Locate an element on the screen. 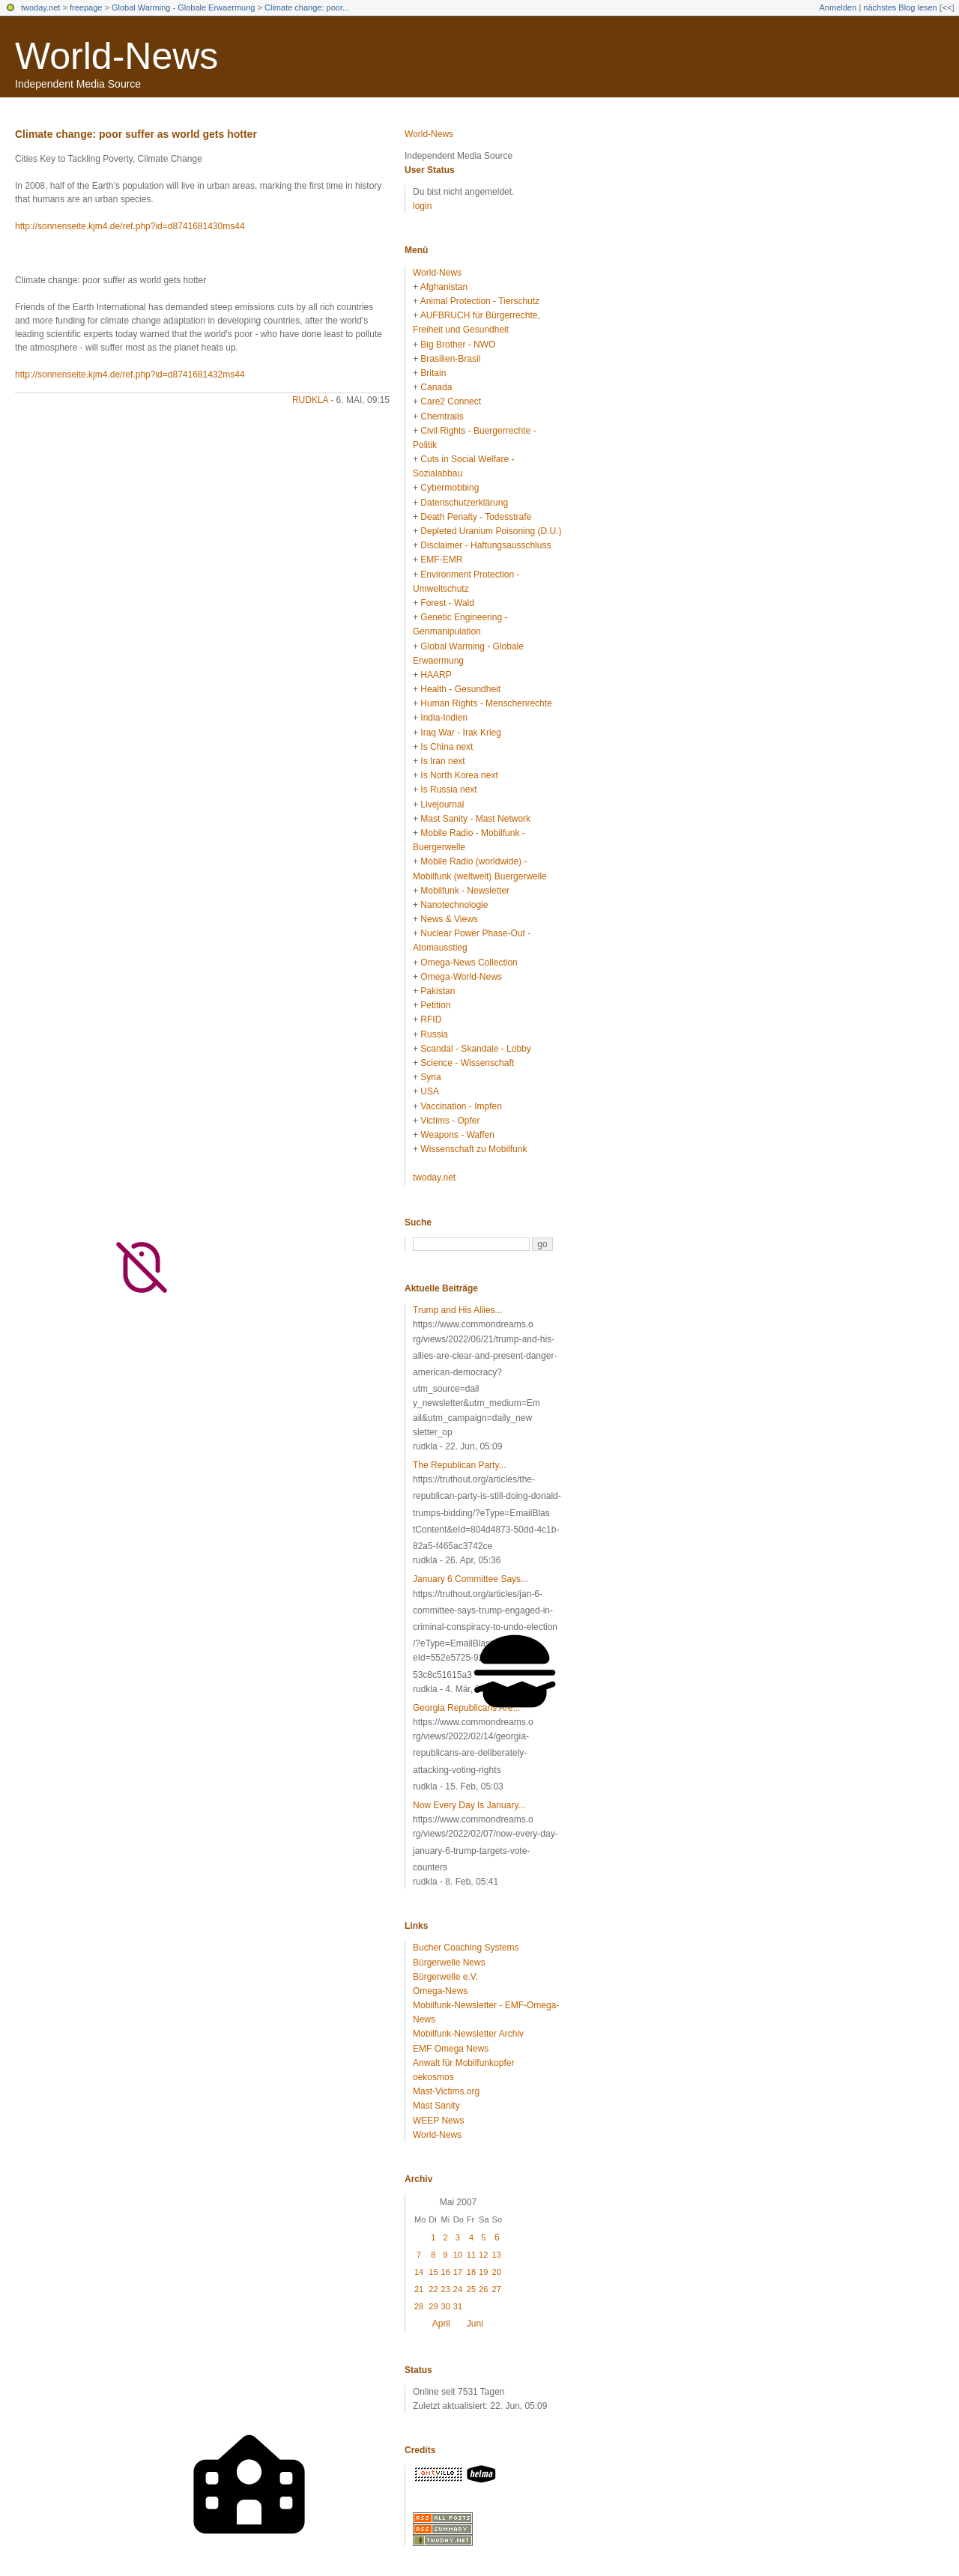  access school or education-related features is located at coordinates (249, 2484).